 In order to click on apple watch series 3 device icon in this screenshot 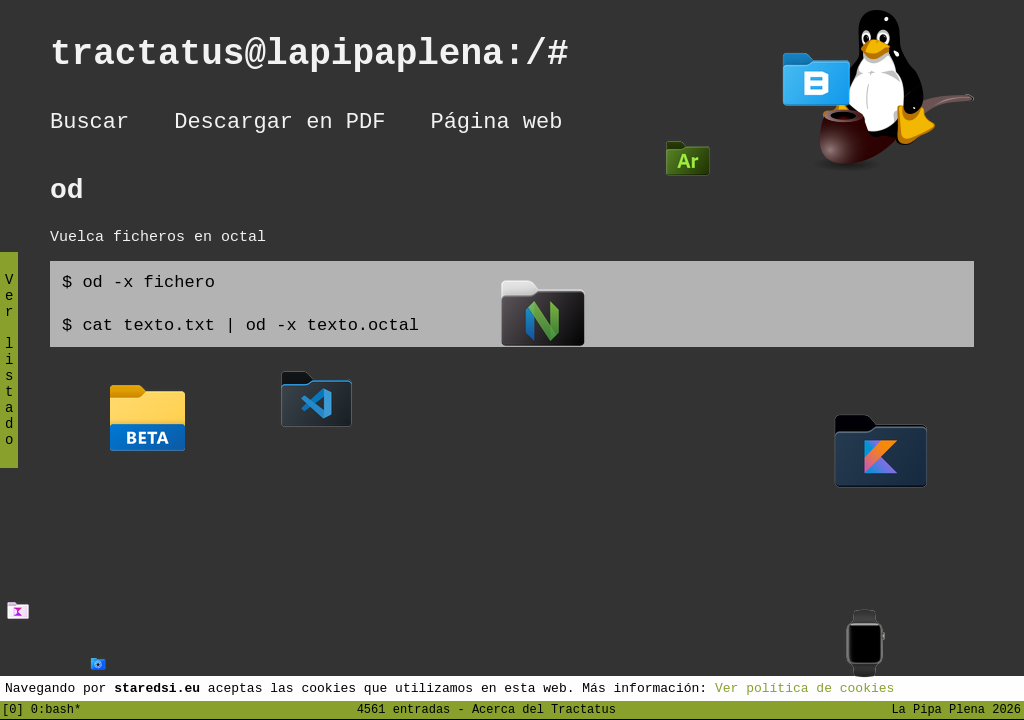, I will do `click(864, 643)`.